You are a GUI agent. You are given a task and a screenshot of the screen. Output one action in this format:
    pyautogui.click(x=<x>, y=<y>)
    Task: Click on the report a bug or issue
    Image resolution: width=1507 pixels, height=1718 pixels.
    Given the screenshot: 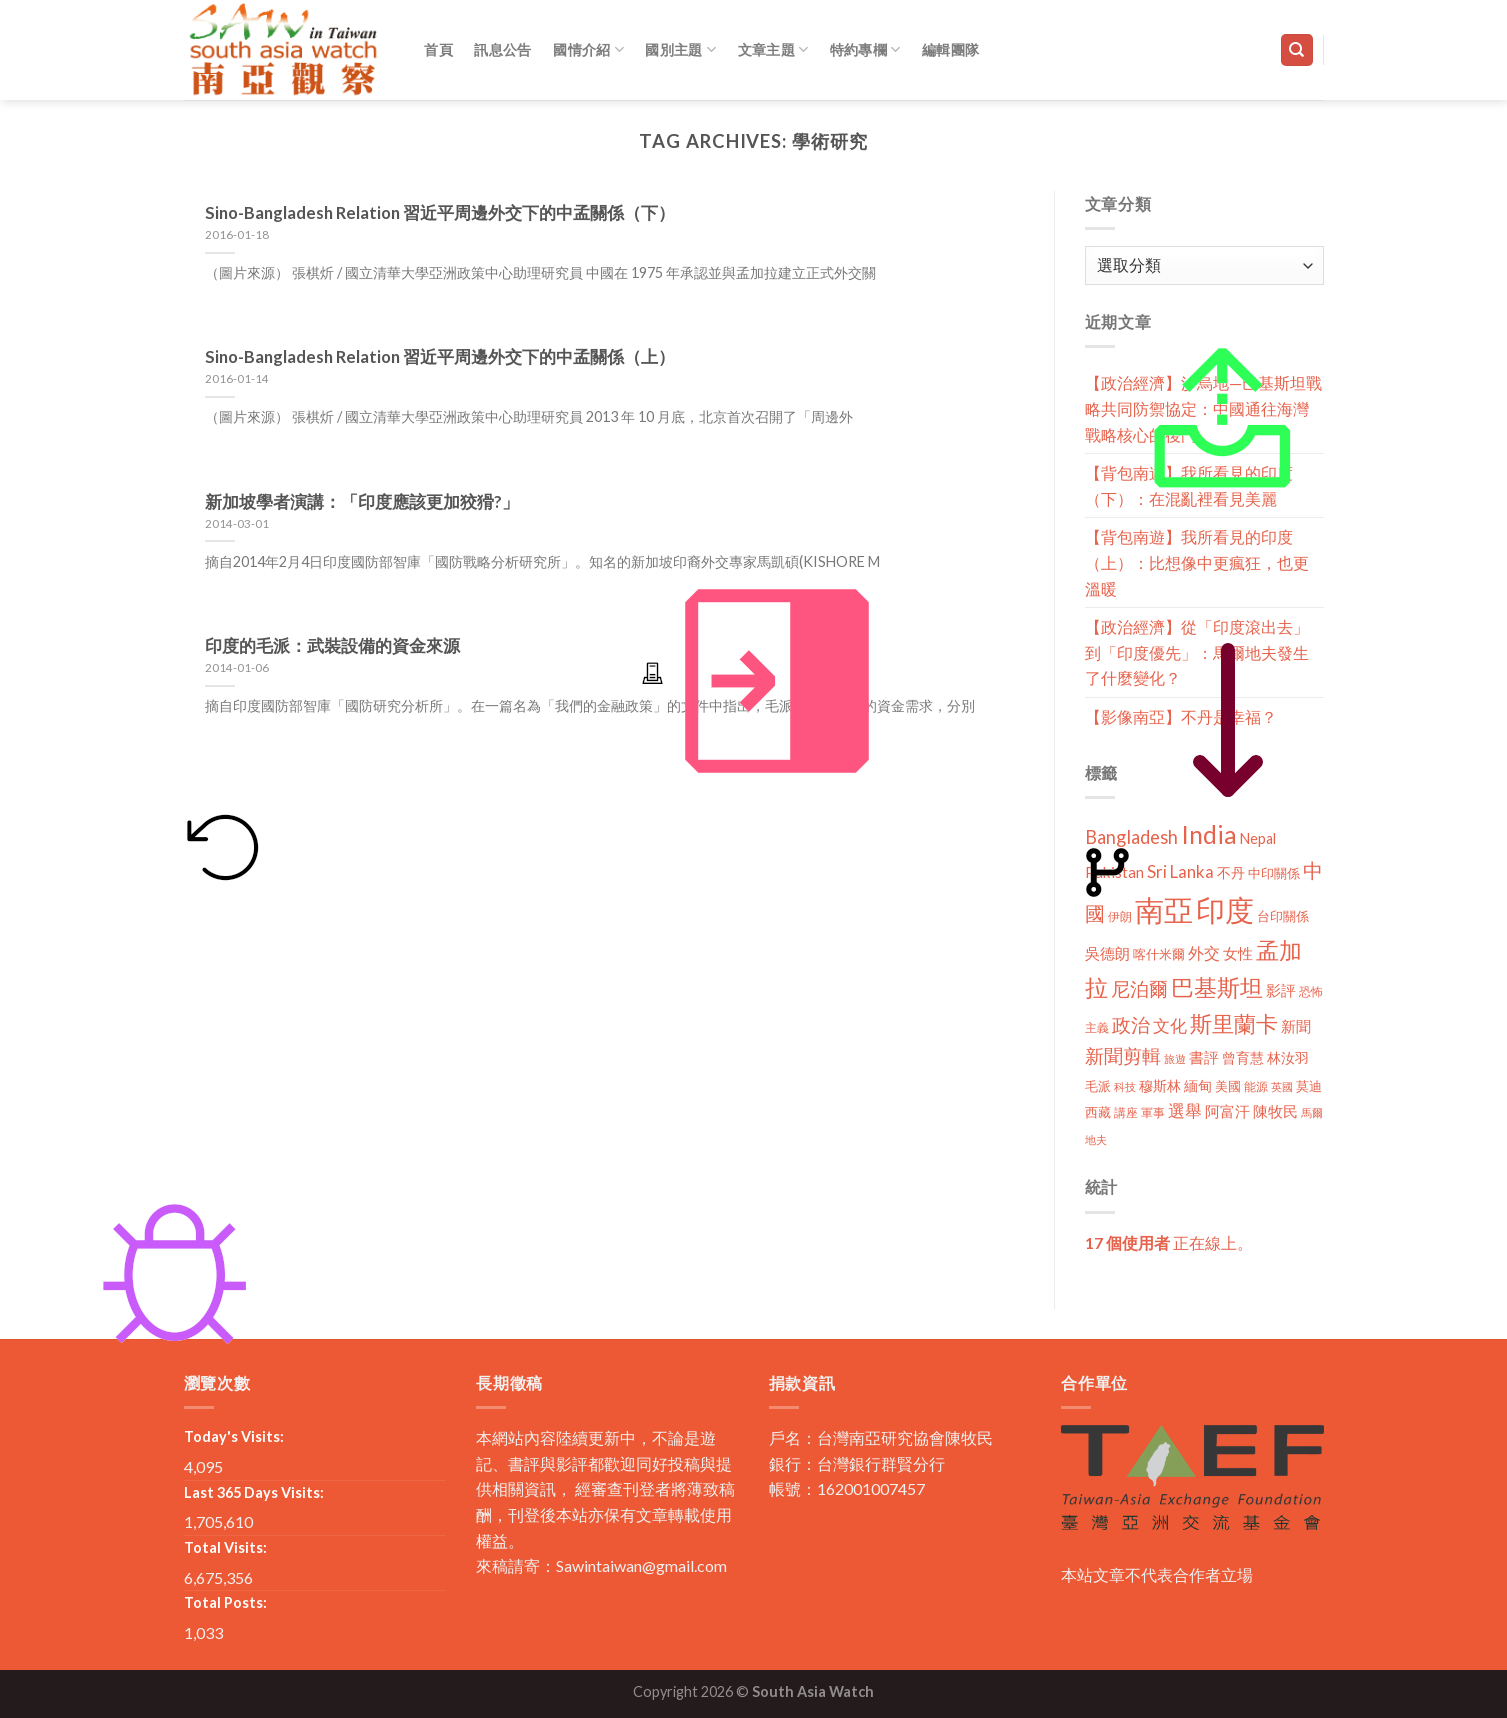 What is the action you would take?
    pyautogui.click(x=175, y=1276)
    